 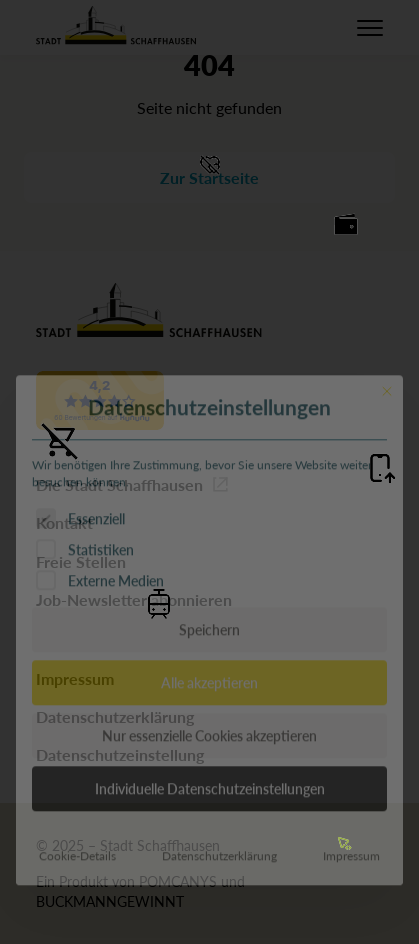 I want to click on view tram or streetcar routes, so click(x=159, y=604).